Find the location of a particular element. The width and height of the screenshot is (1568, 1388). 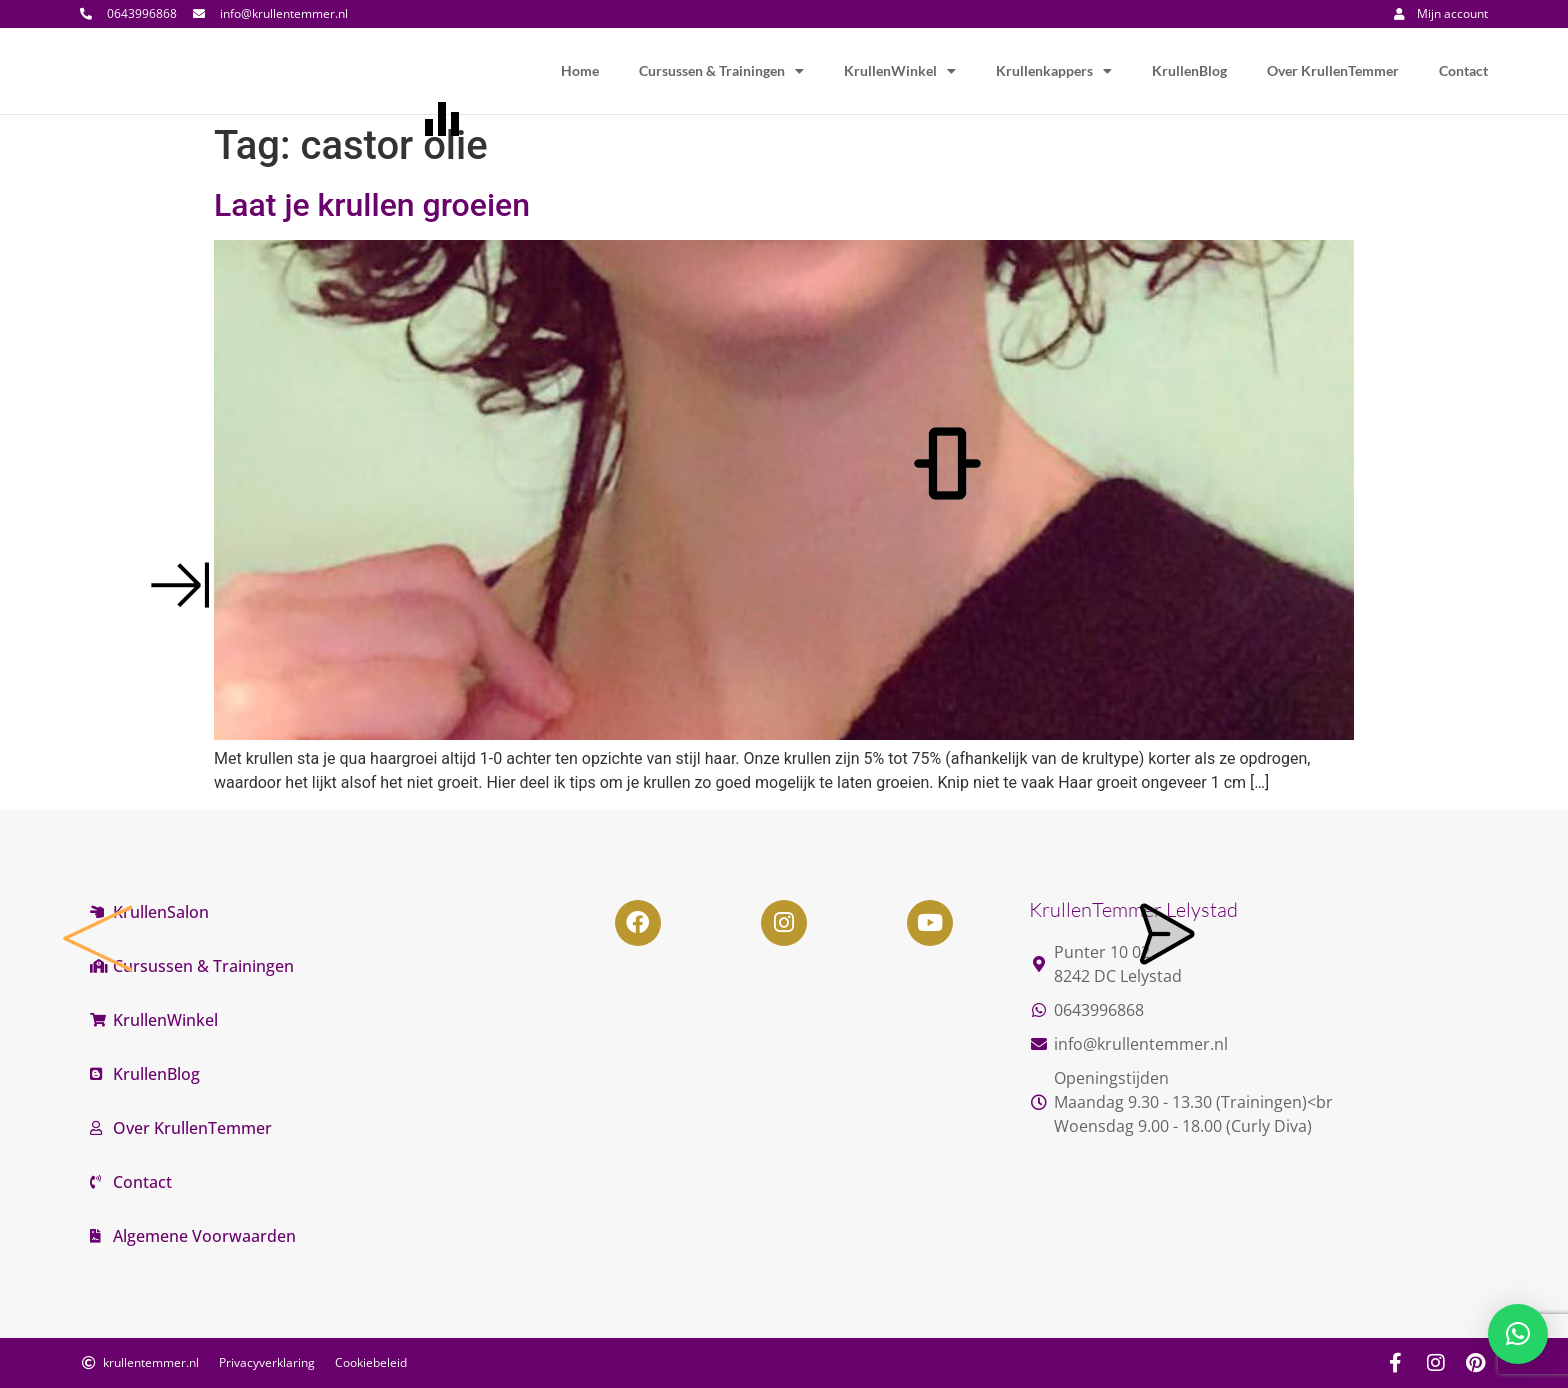

send message is located at coordinates (1164, 934).